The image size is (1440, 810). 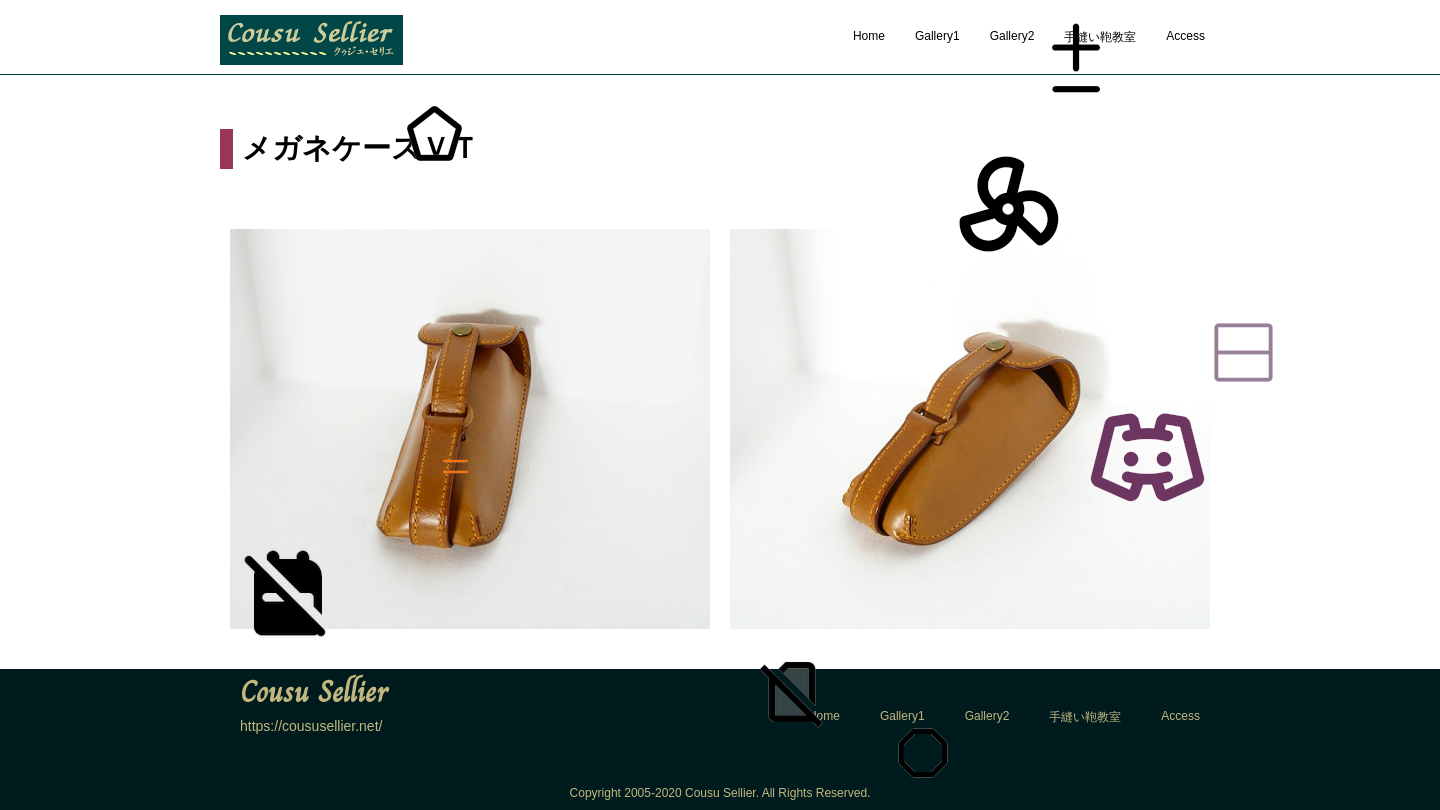 What do you see at coordinates (434, 135) in the screenshot?
I see `pentagon shape indicator` at bounding box center [434, 135].